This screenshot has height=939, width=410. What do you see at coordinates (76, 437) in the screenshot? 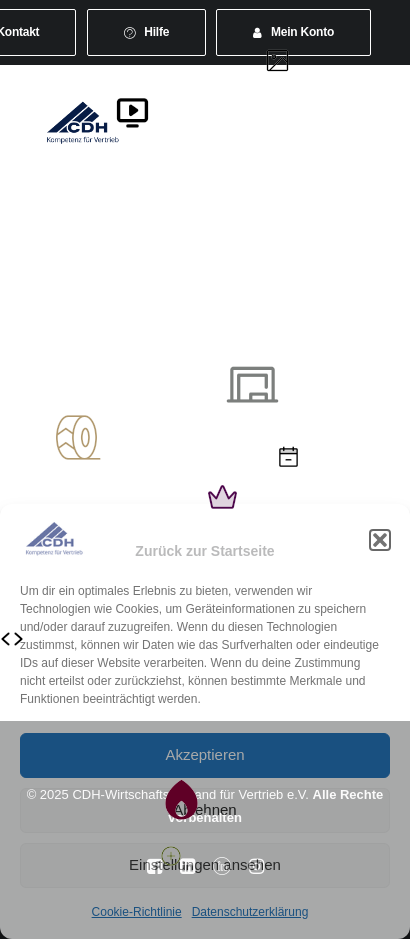
I see `view tire information or status` at bounding box center [76, 437].